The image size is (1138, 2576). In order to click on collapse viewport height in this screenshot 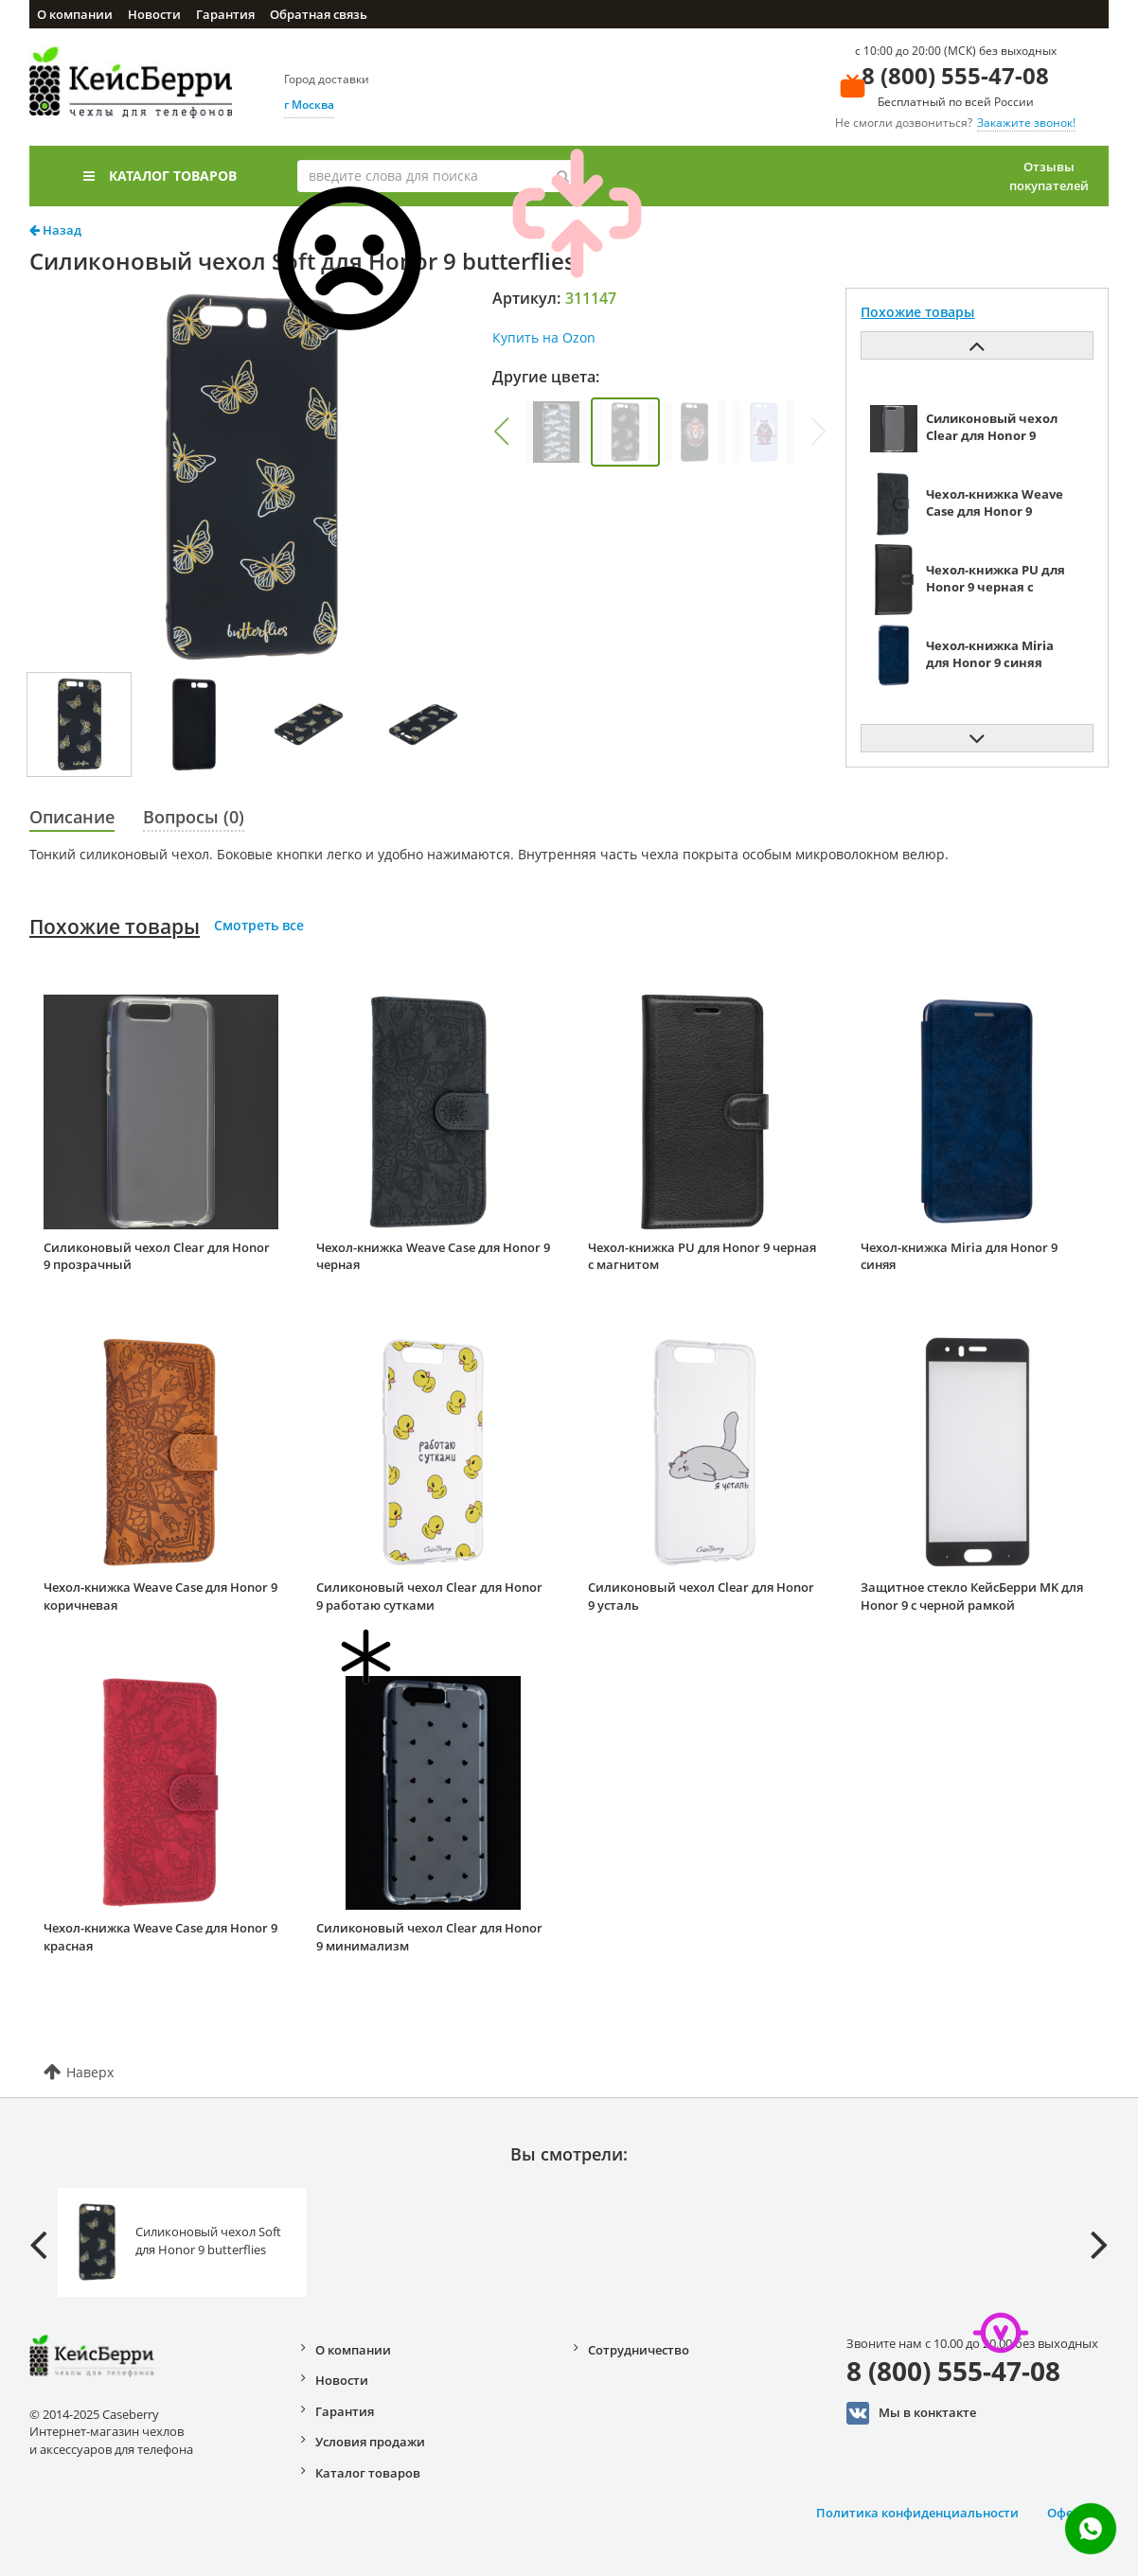, I will do `click(577, 213)`.